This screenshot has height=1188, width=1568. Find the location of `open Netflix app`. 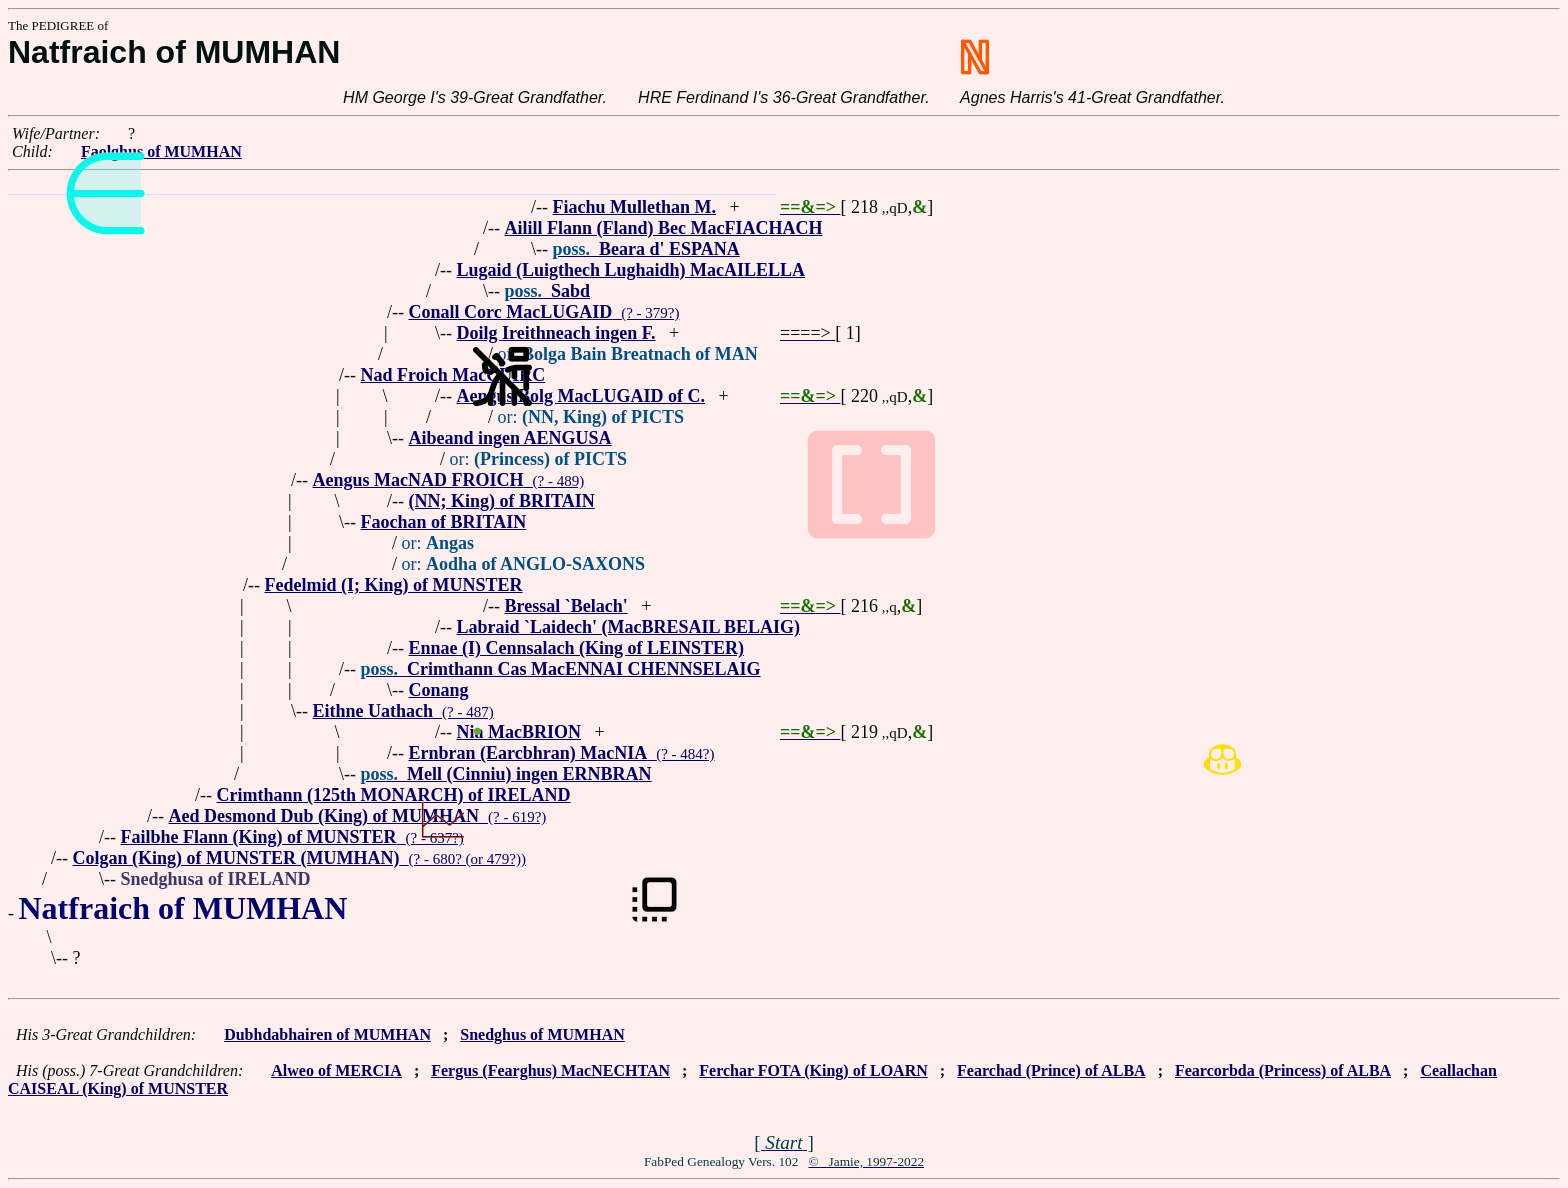

open Netflix app is located at coordinates (975, 57).